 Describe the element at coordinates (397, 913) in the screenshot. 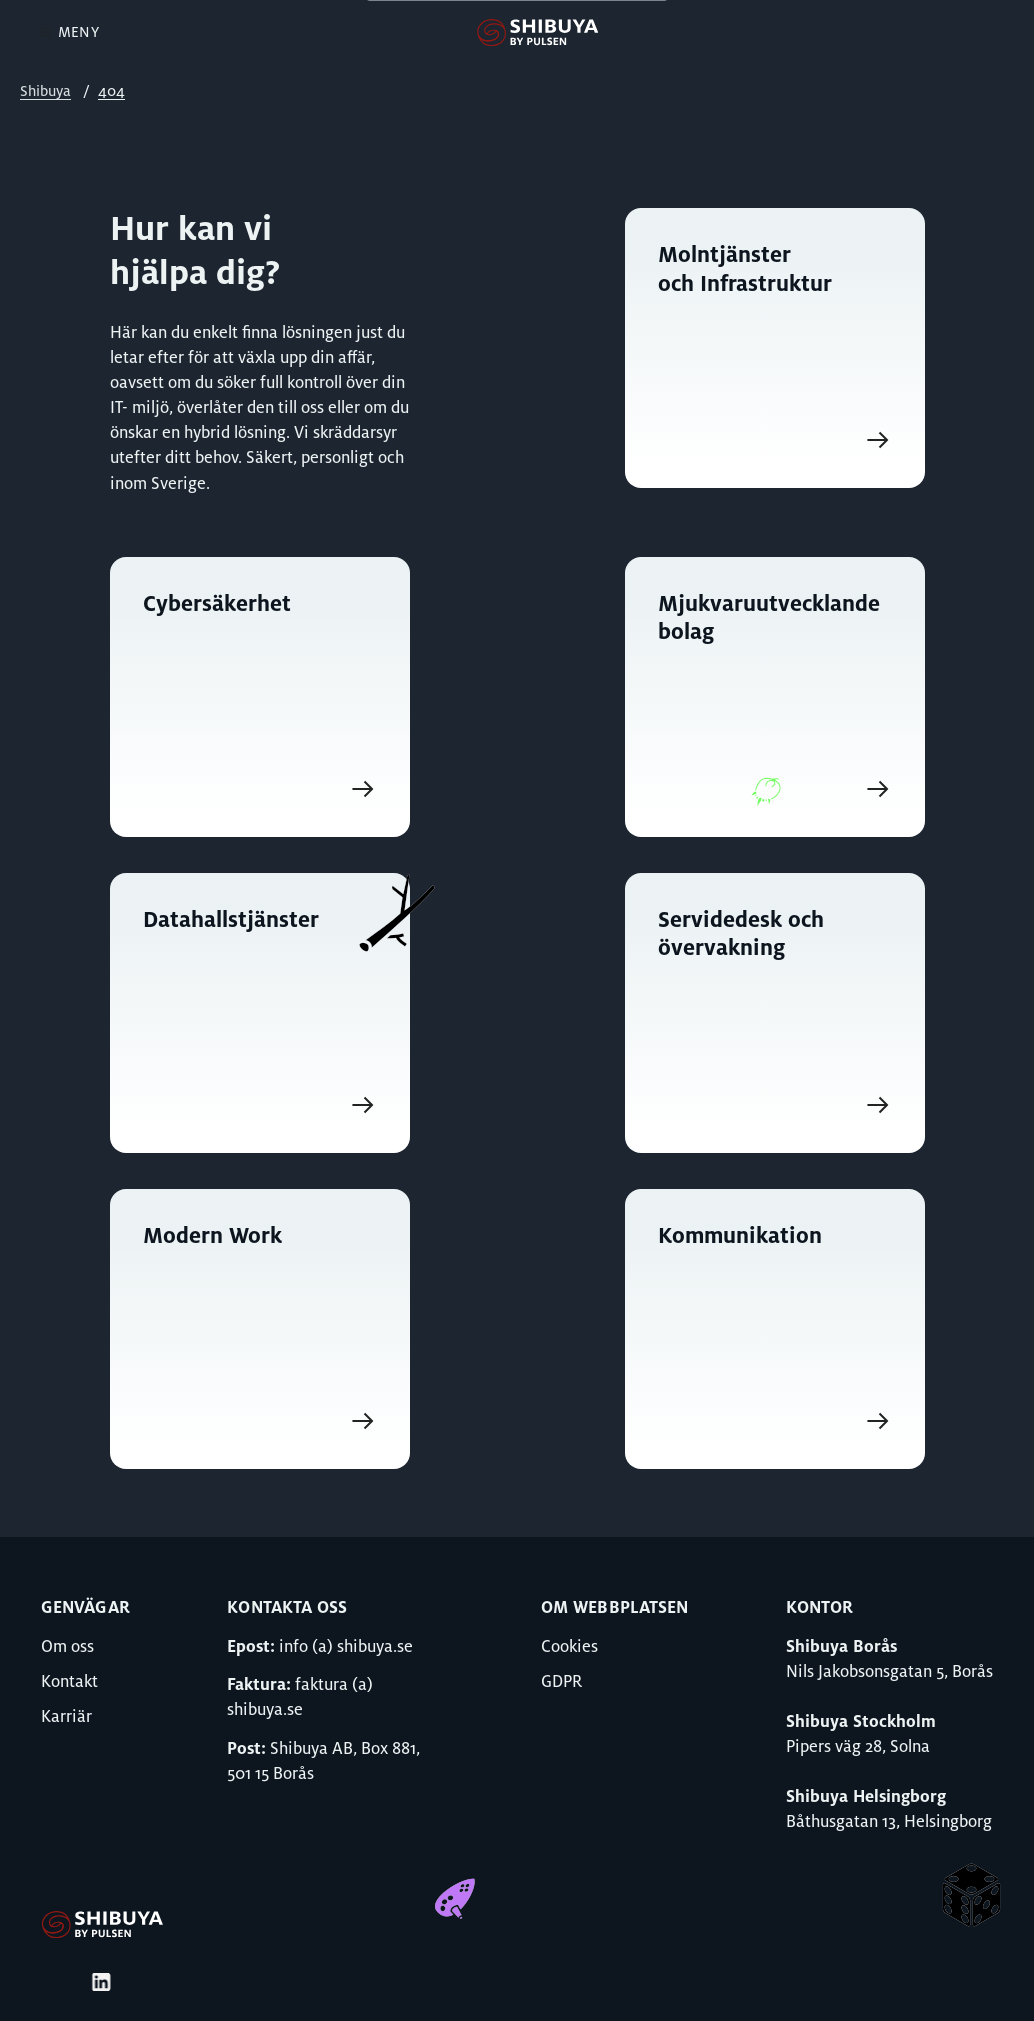

I see `wooden stick or branch resource item` at that location.